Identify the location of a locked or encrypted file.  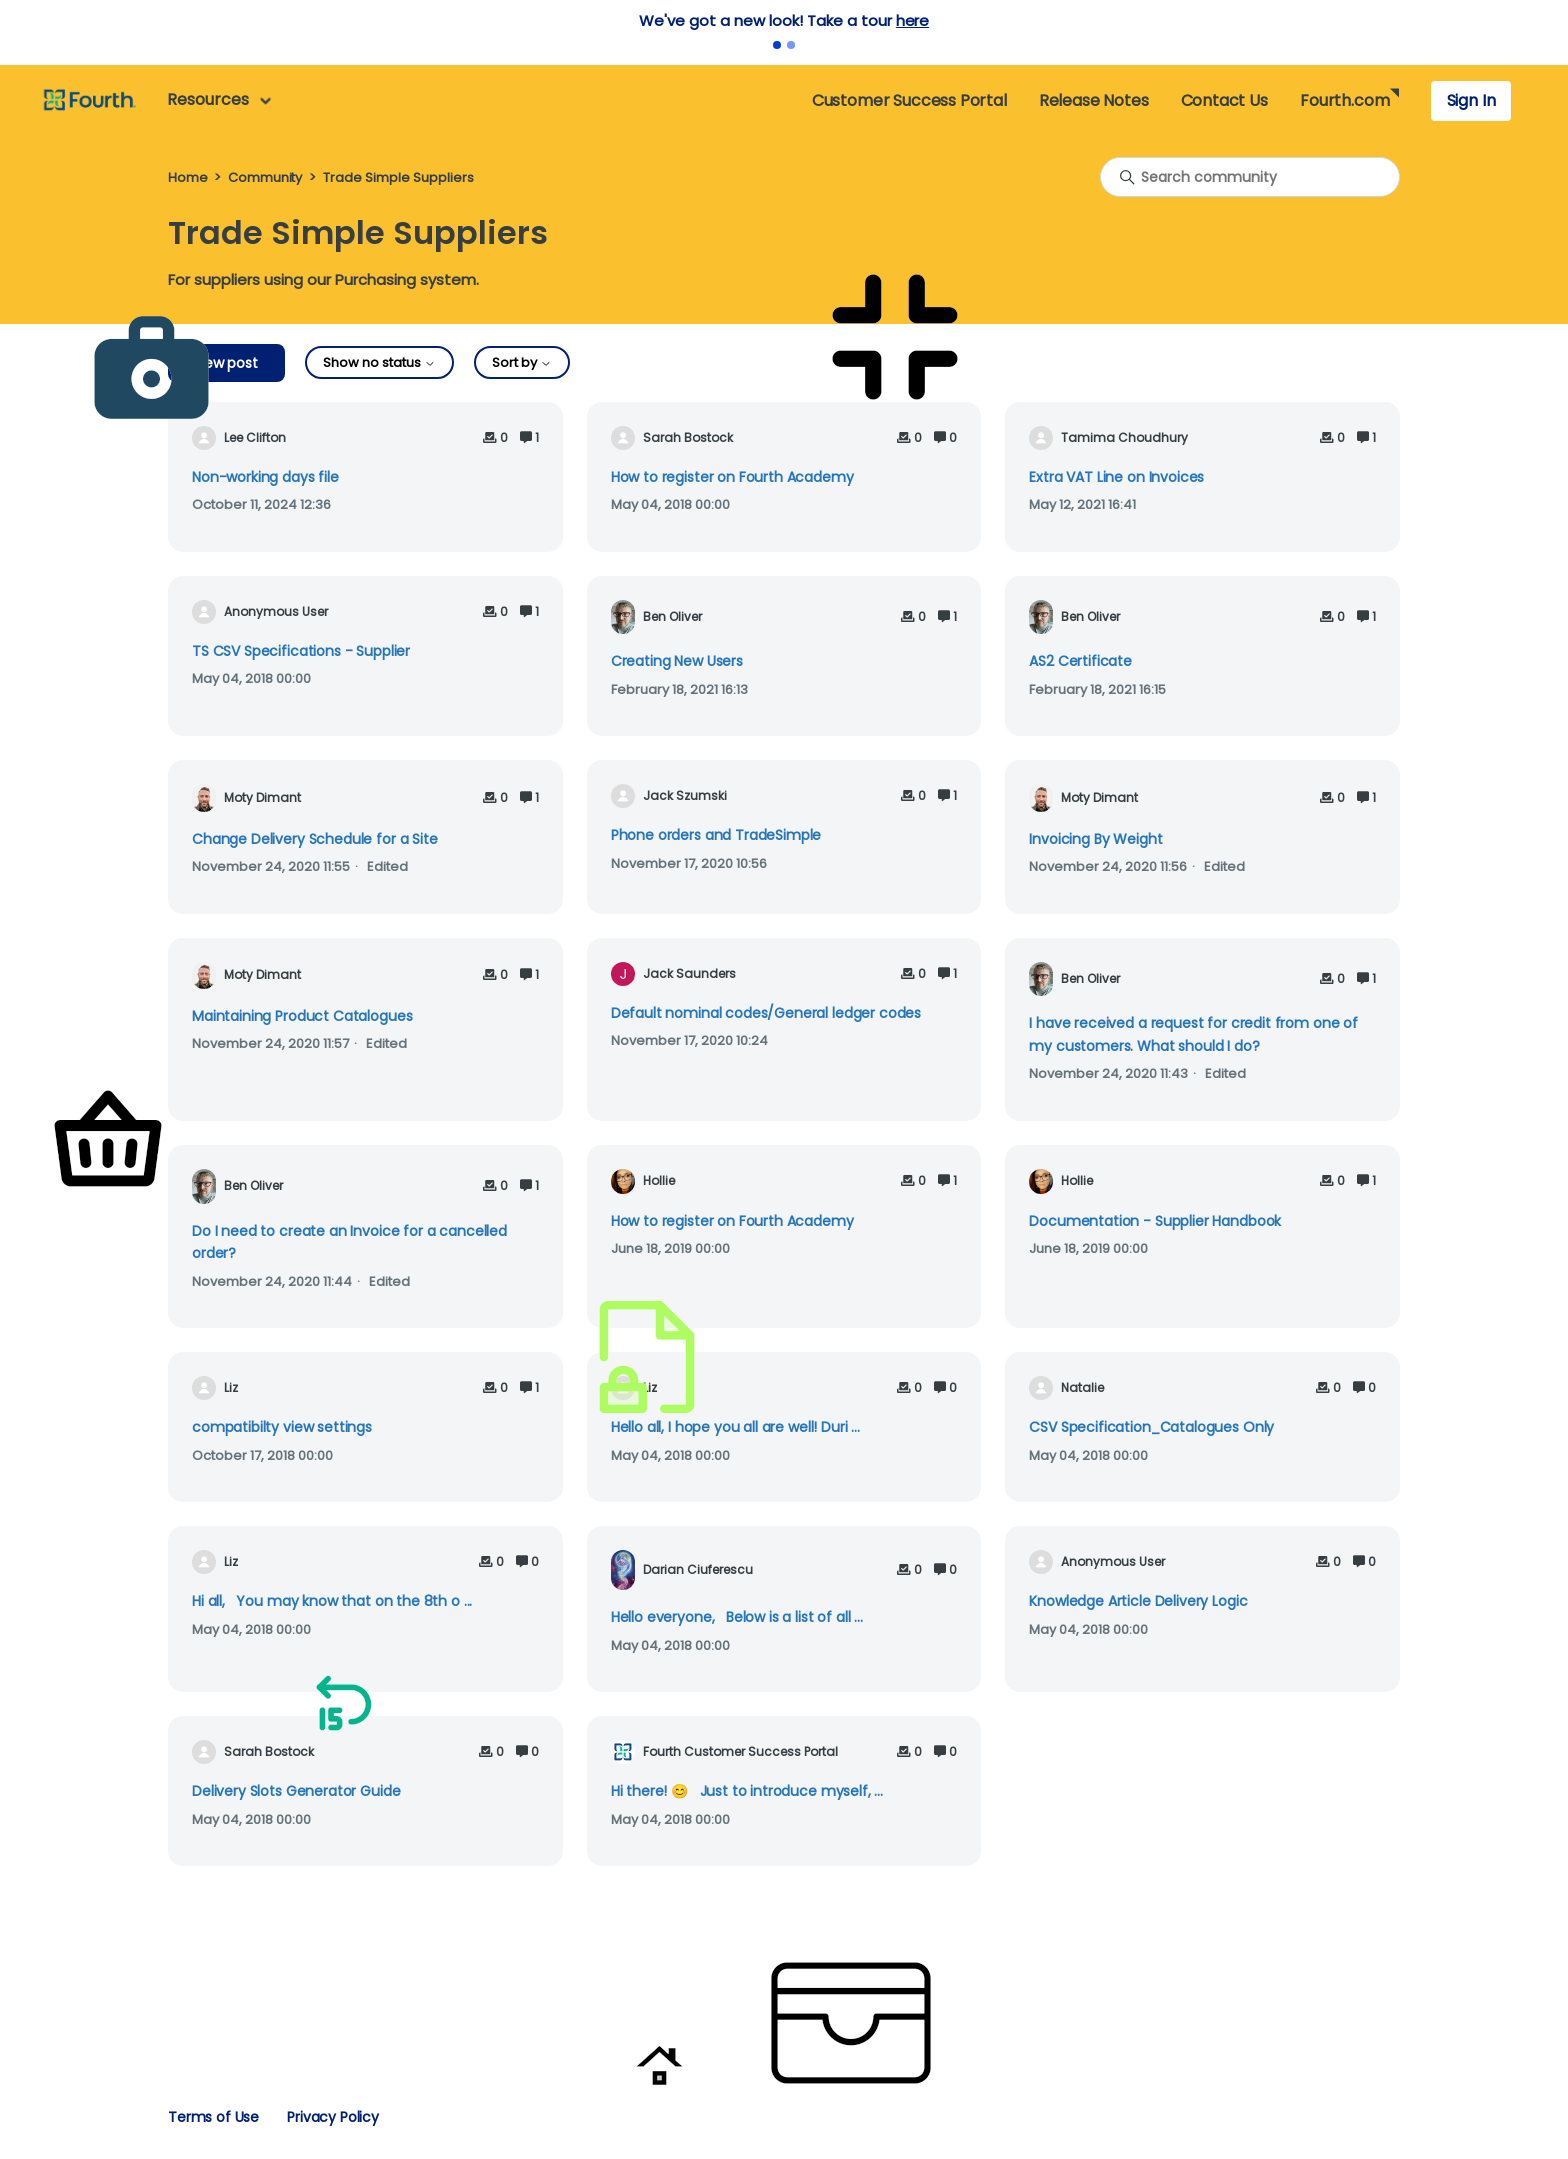
(647, 1357).